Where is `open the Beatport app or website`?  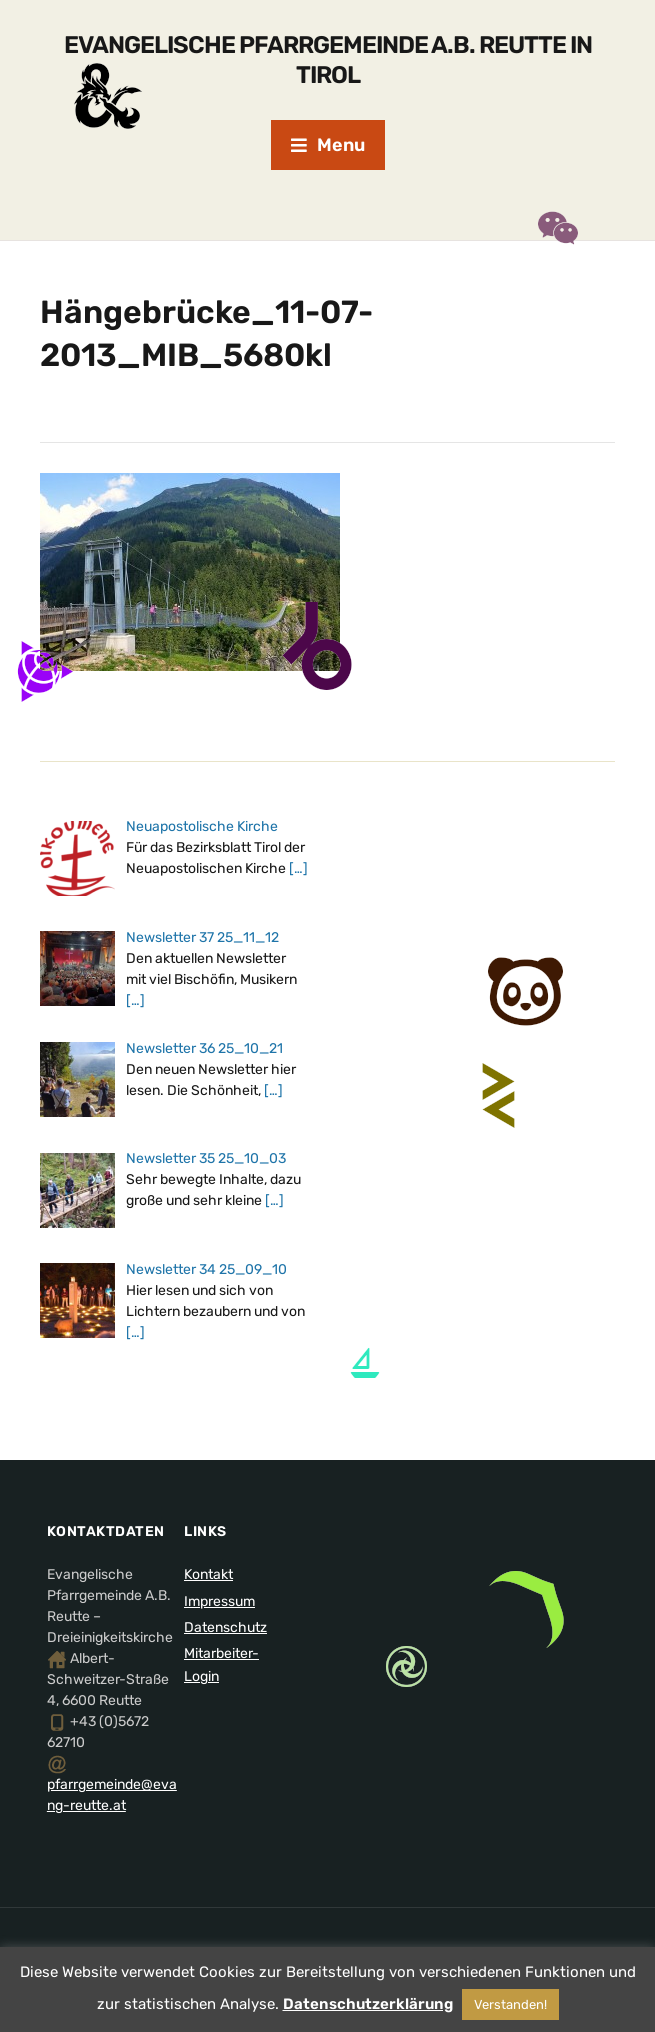
open the Beatport app or website is located at coordinates (317, 646).